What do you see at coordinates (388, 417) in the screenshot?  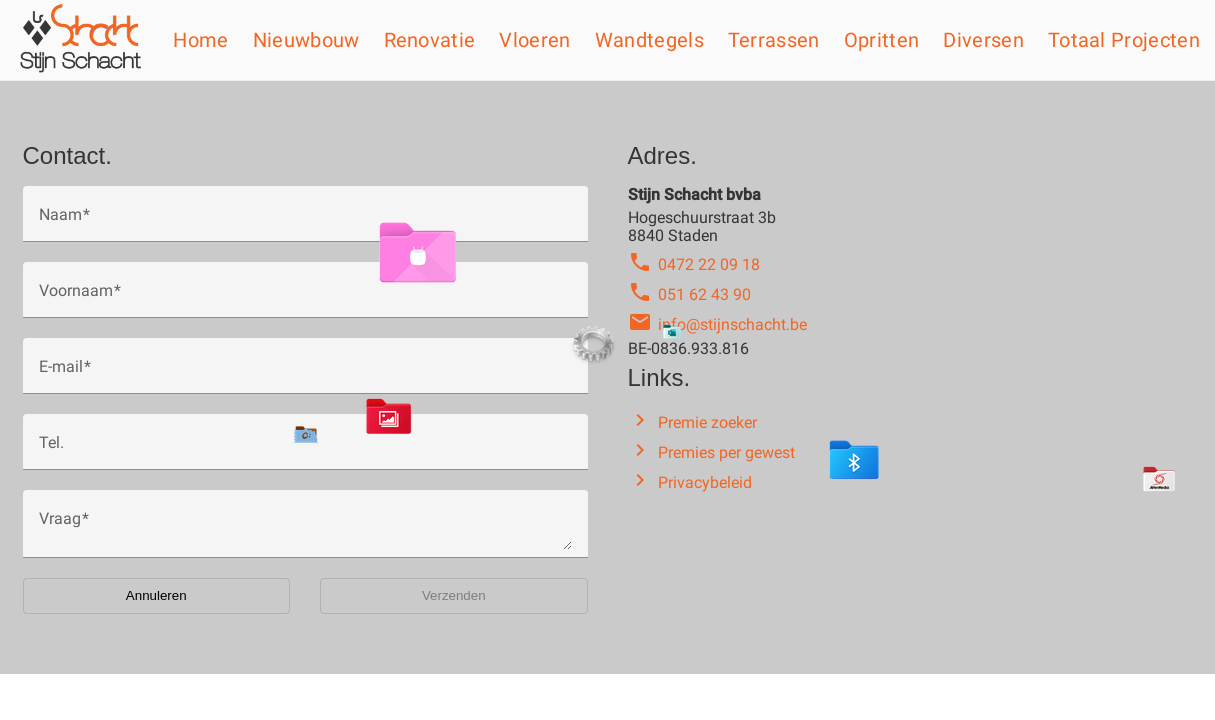 I see `open 4K Slideshow Maker project folder` at bounding box center [388, 417].